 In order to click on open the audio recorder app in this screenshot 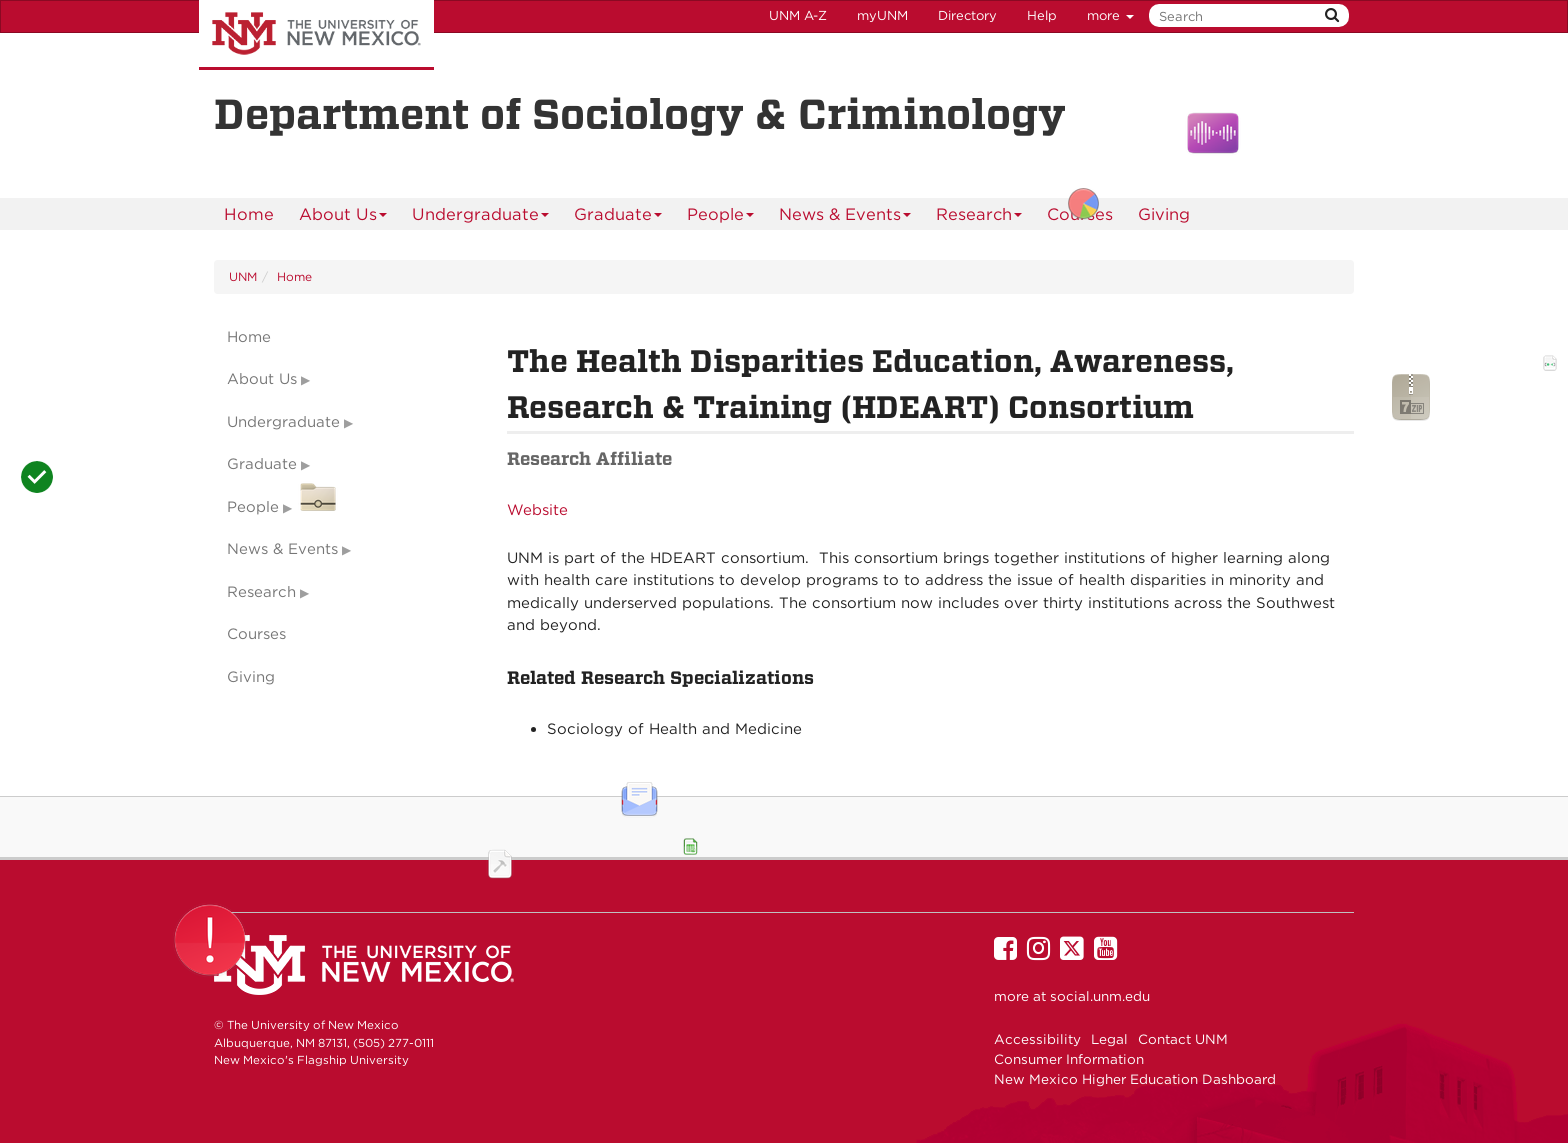, I will do `click(1213, 133)`.